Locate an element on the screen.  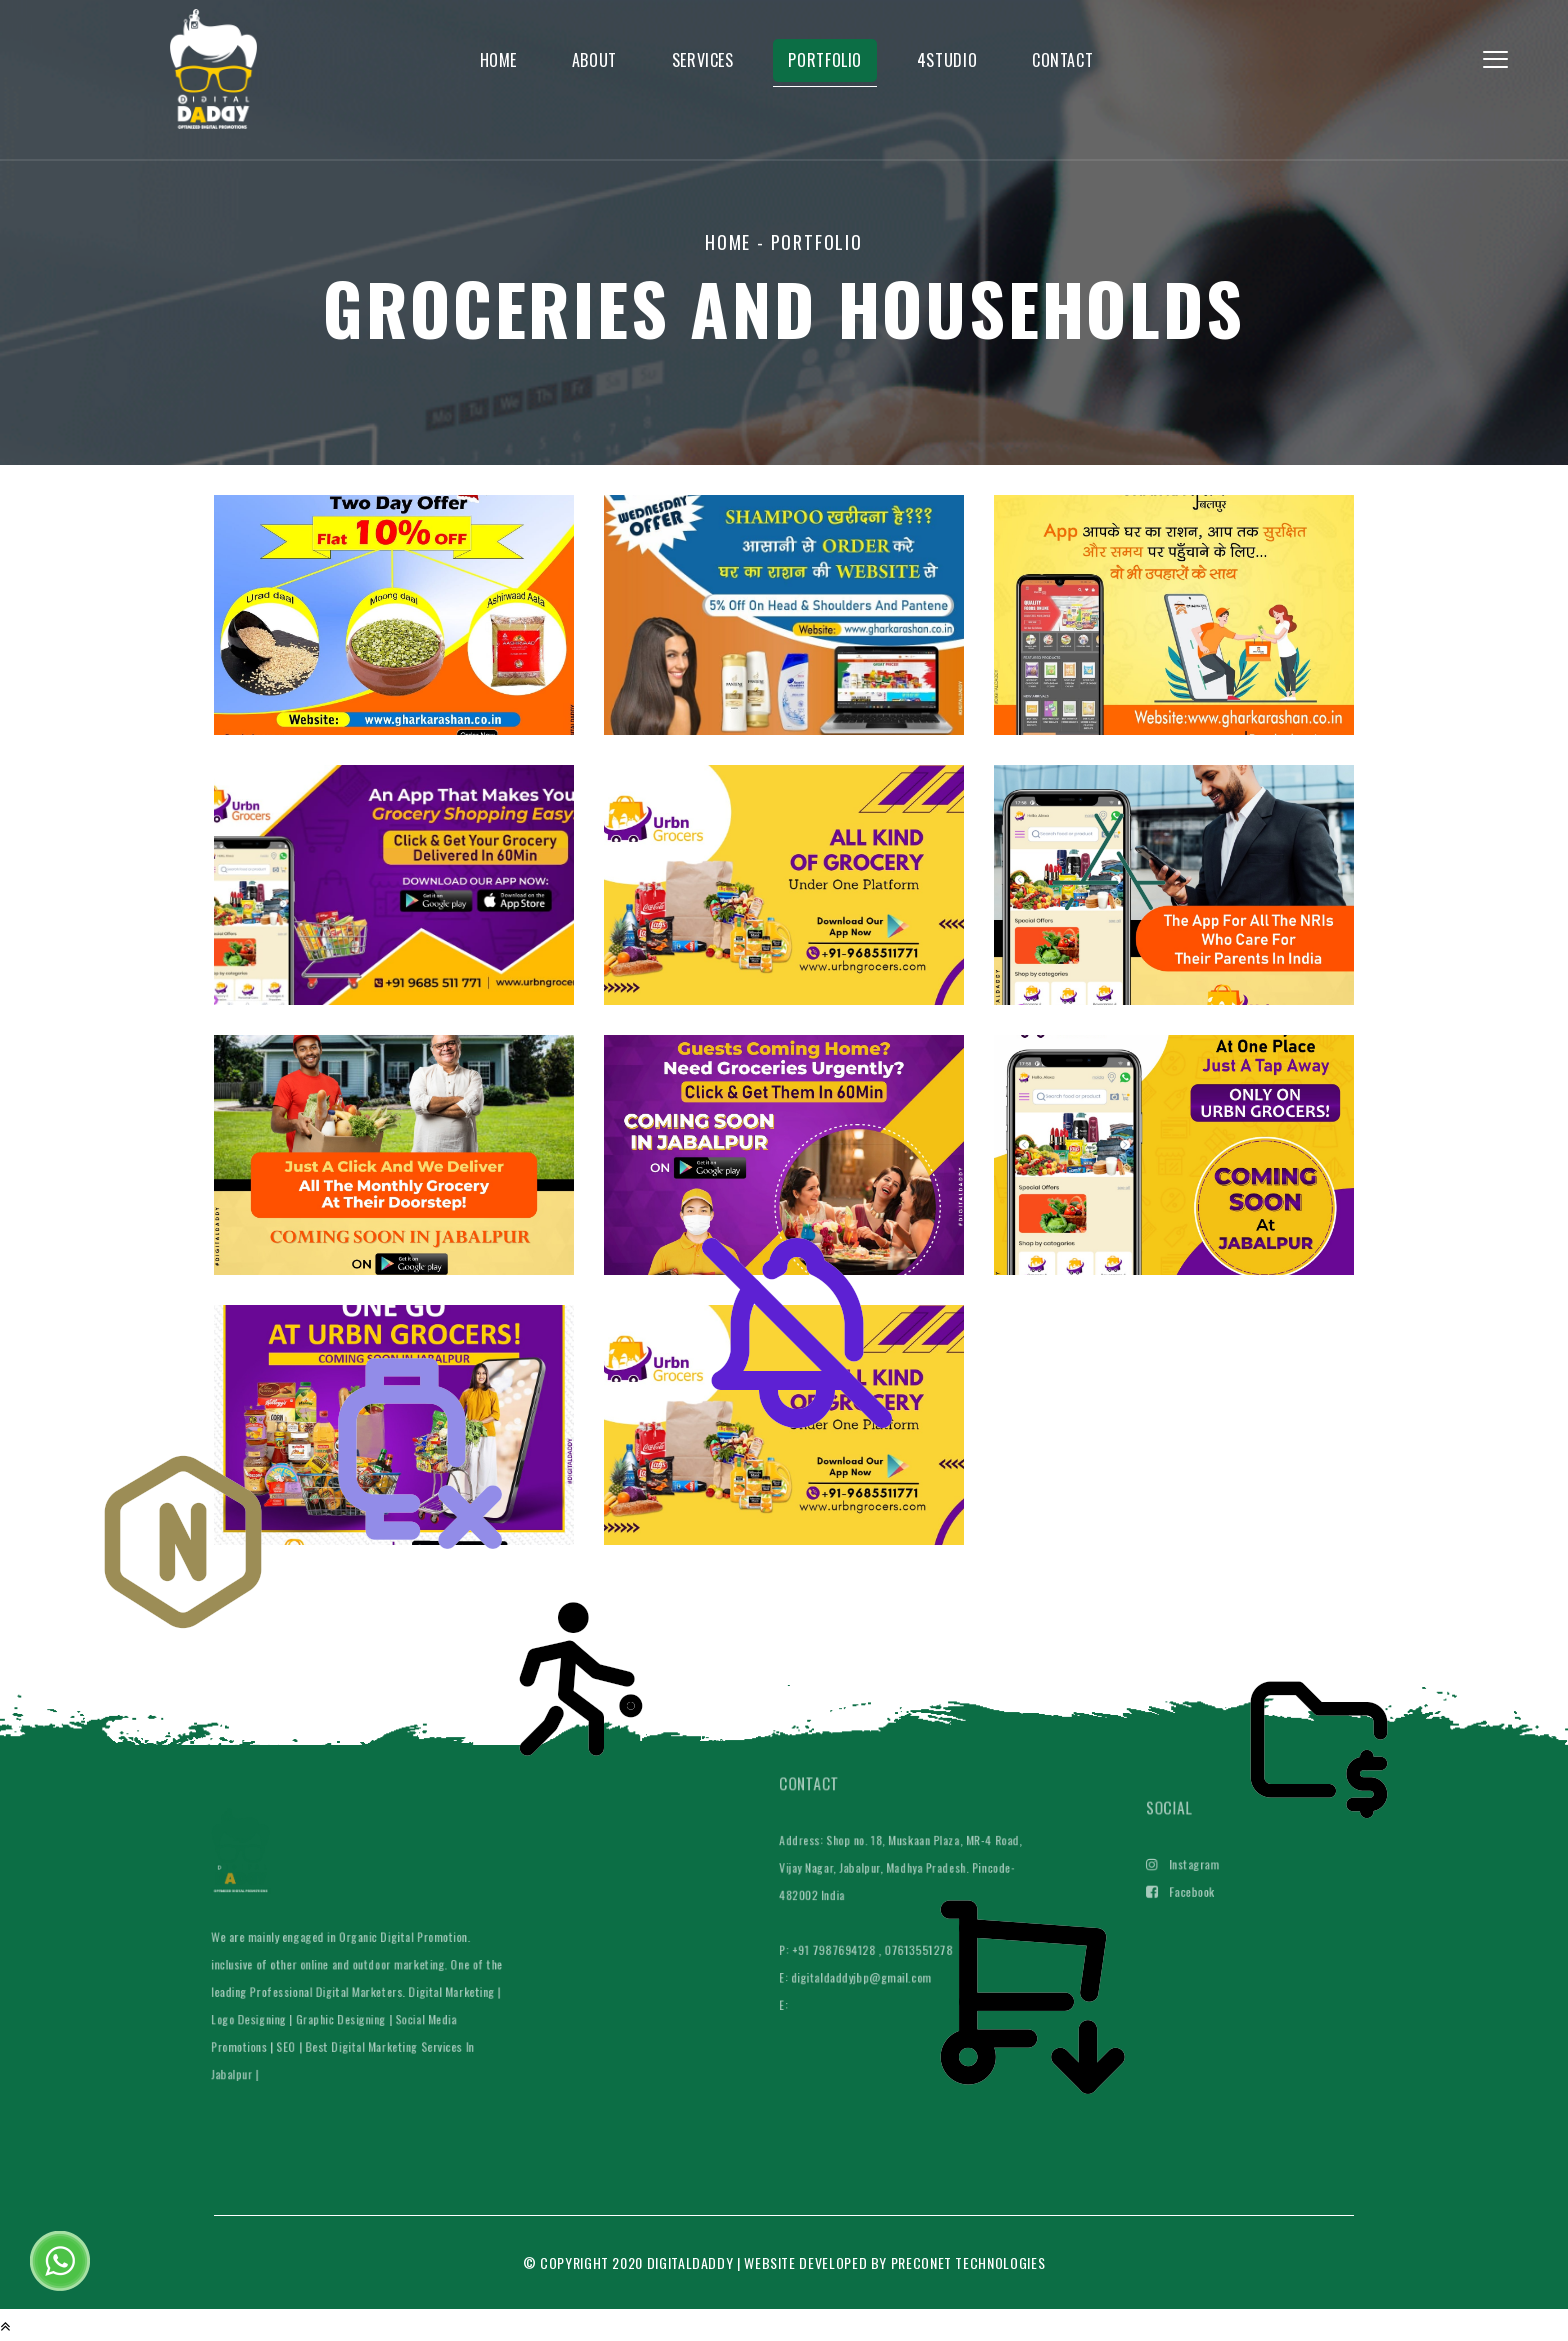
download or export shopping cart contents is located at coordinates (1023, 1992).